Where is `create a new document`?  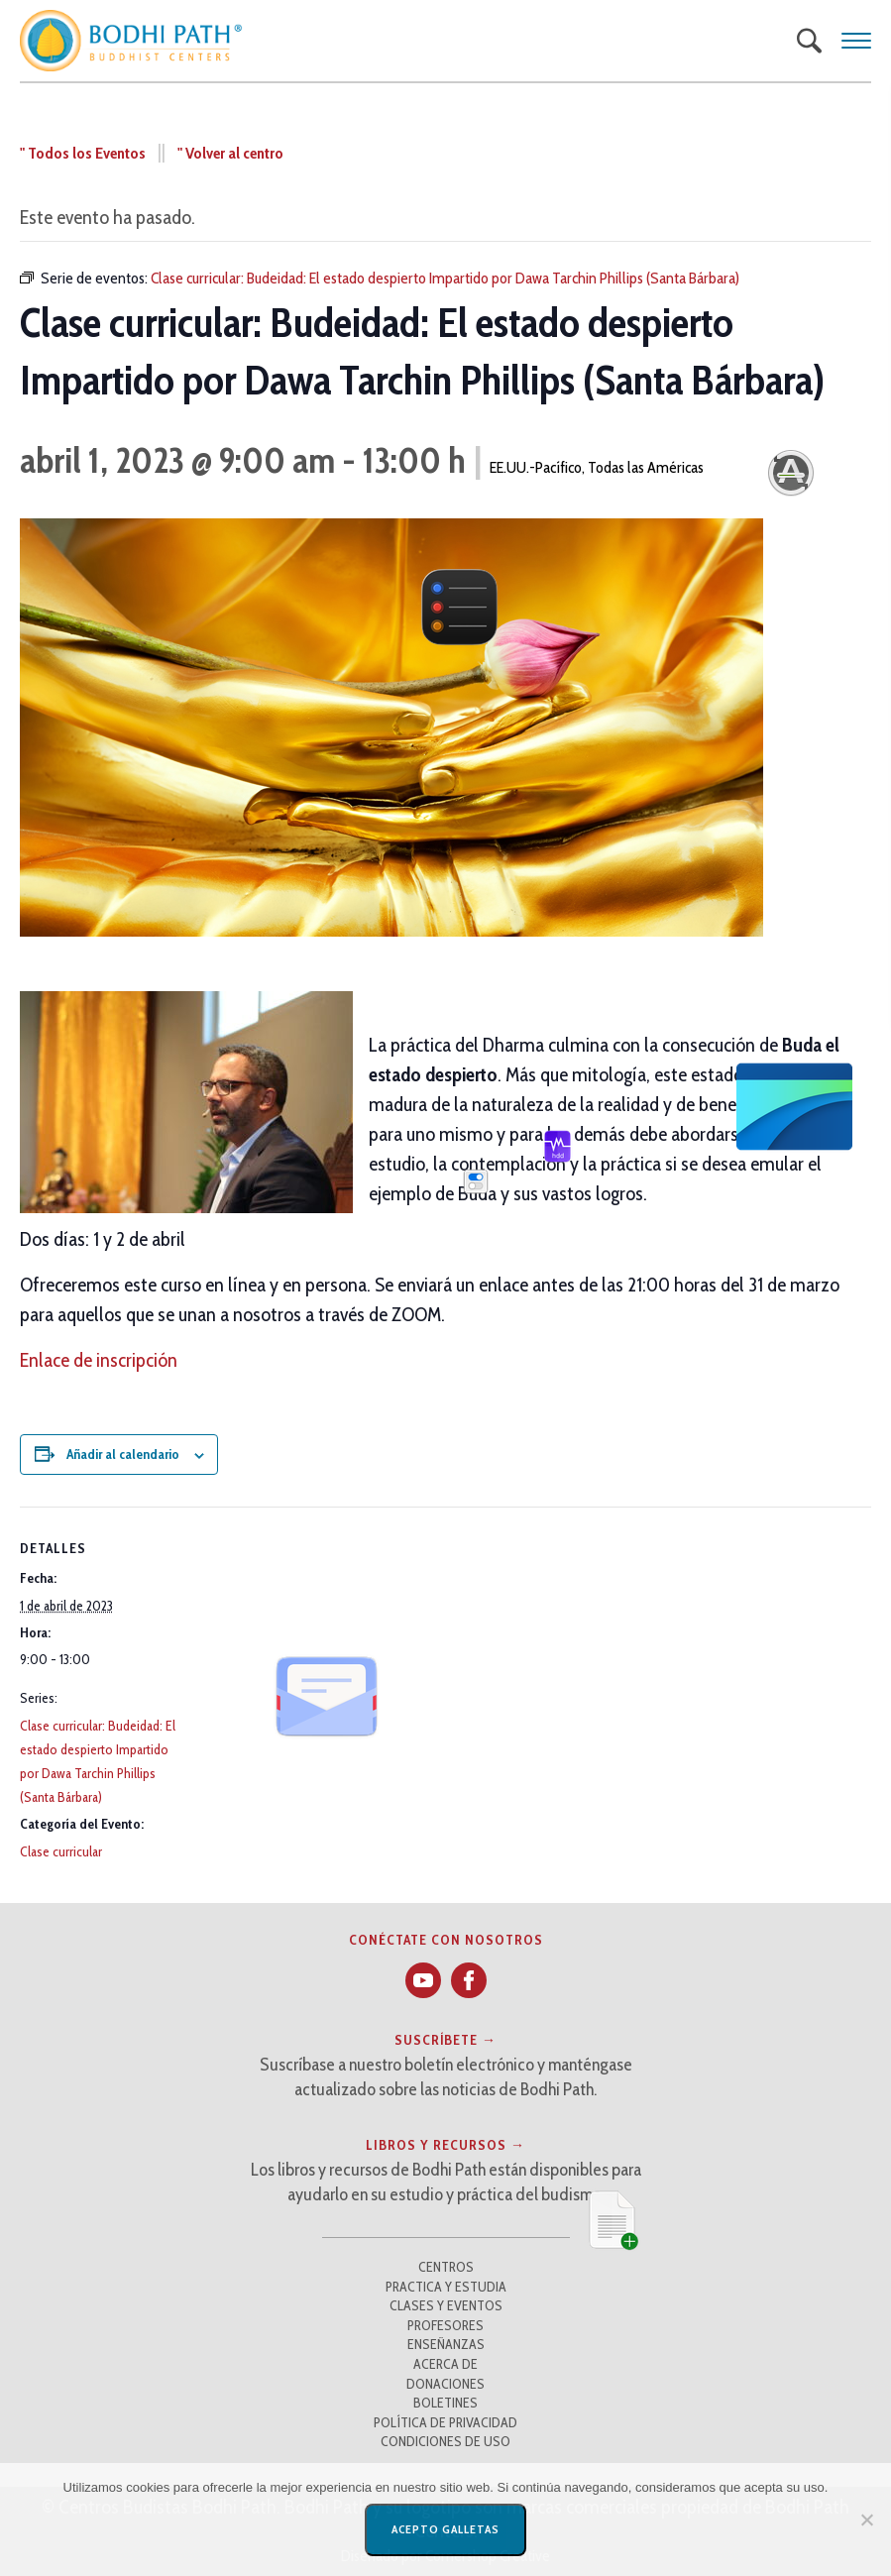 create a new document is located at coordinates (612, 2219).